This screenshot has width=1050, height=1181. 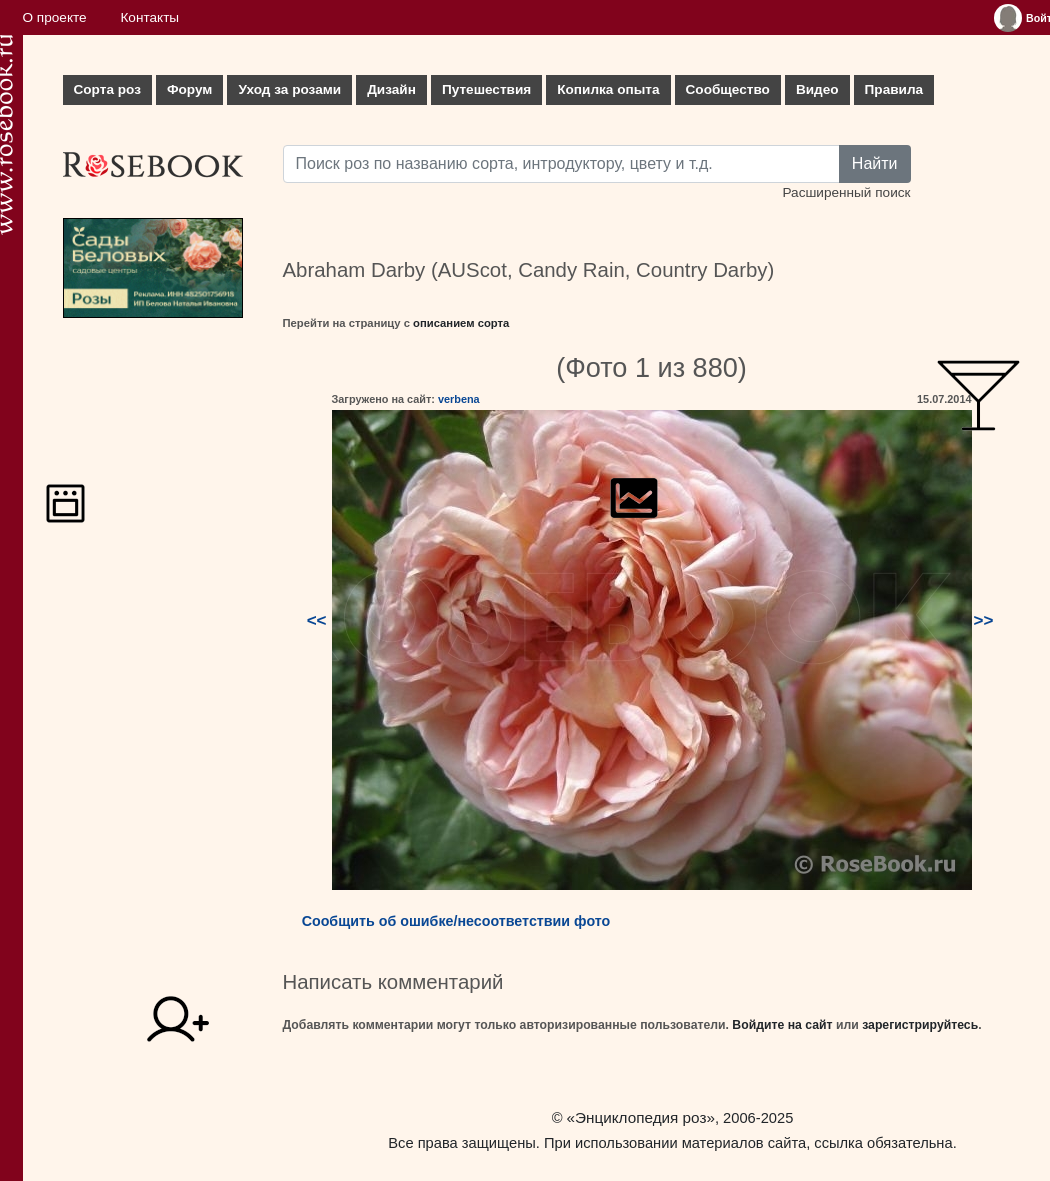 What do you see at coordinates (978, 395) in the screenshot?
I see `browse cocktail or drink recipes` at bounding box center [978, 395].